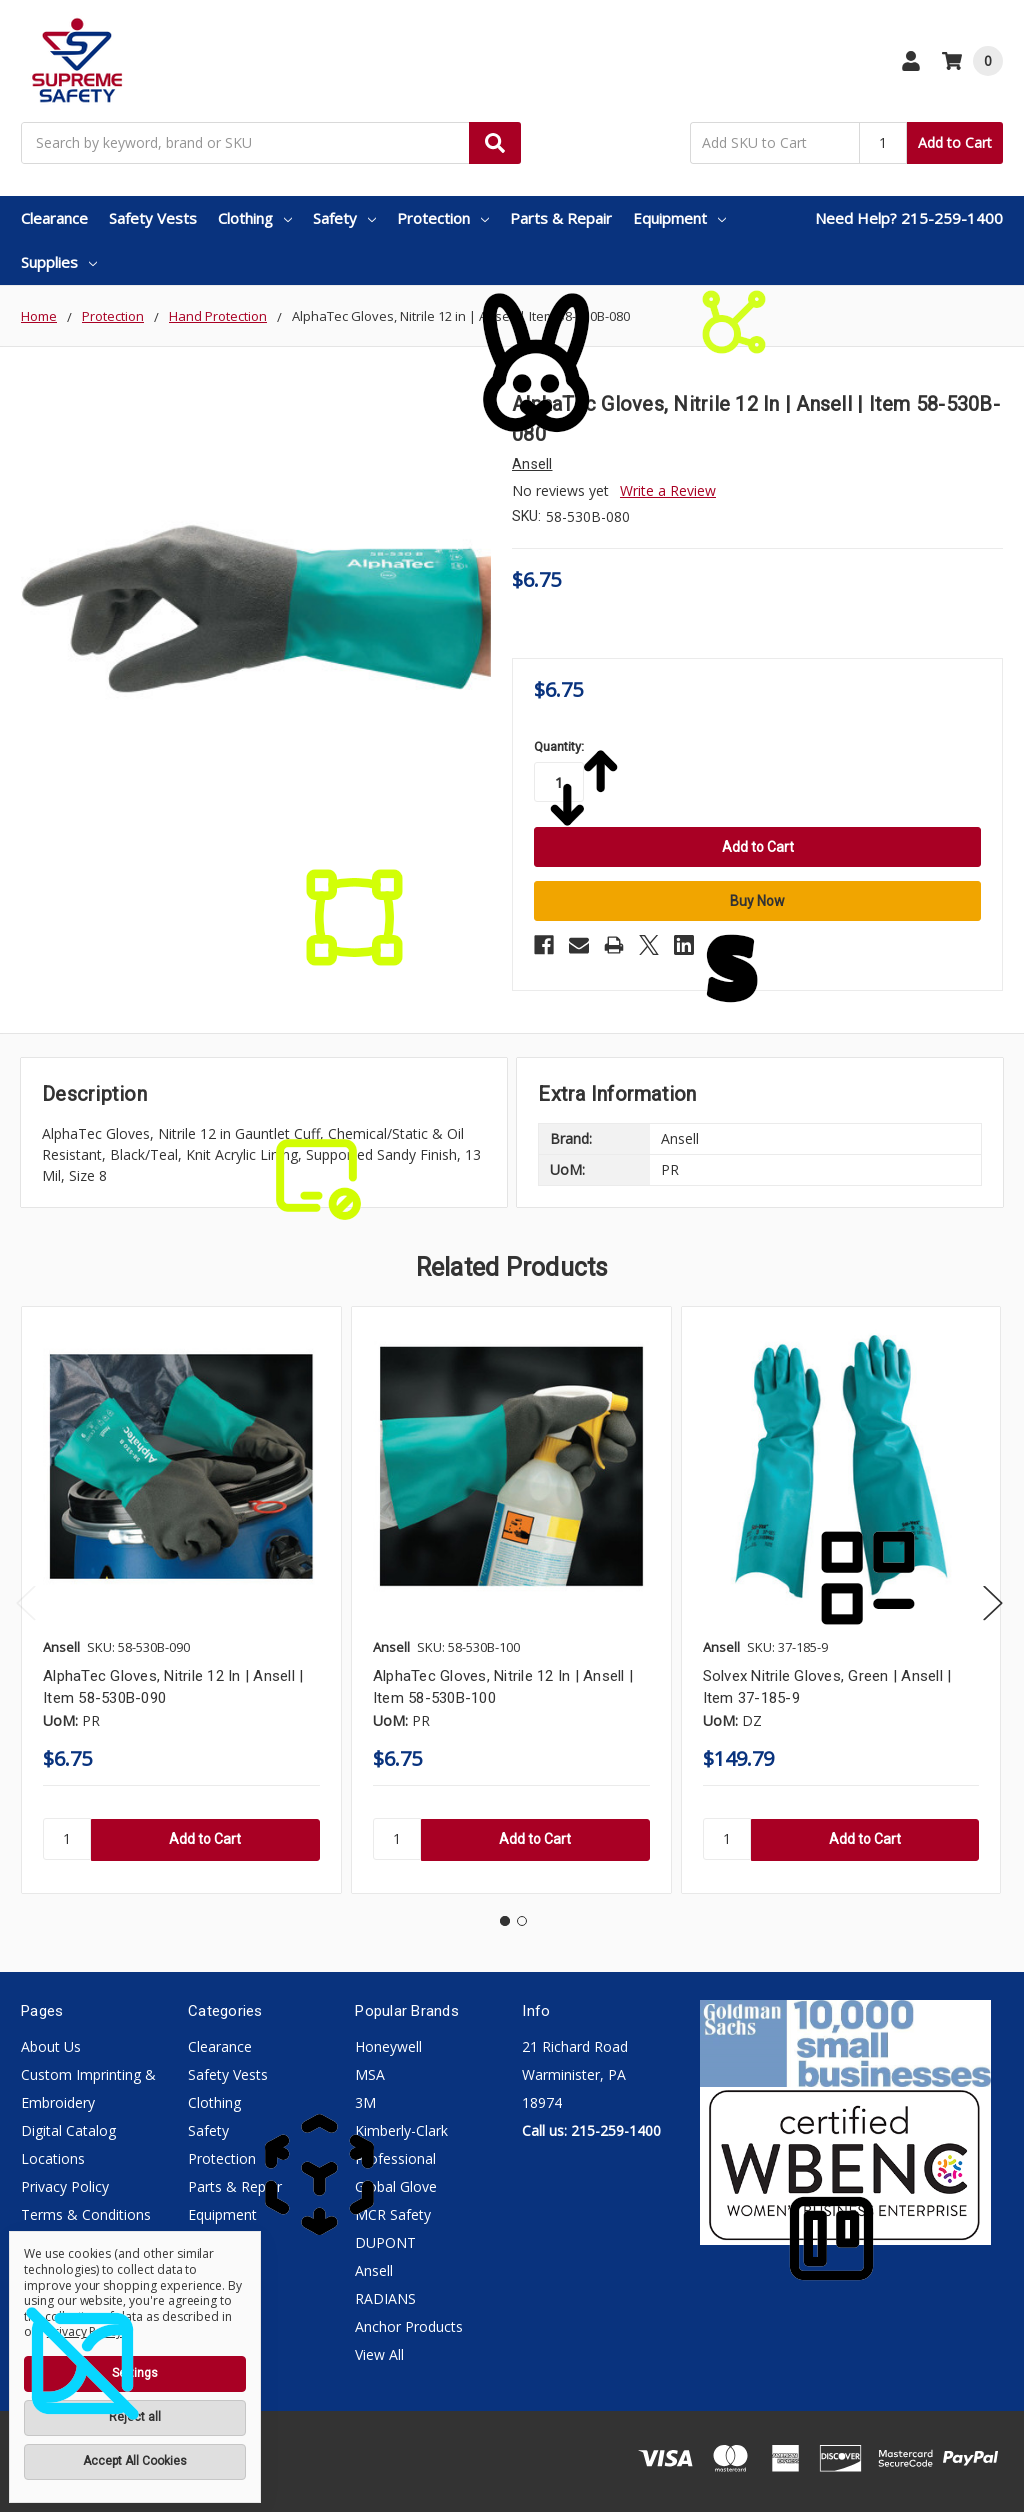 The width and height of the screenshot is (1024, 2512). Describe the element at coordinates (536, 365) in the screenshot. I see `access pet or animal-related features` at that location.